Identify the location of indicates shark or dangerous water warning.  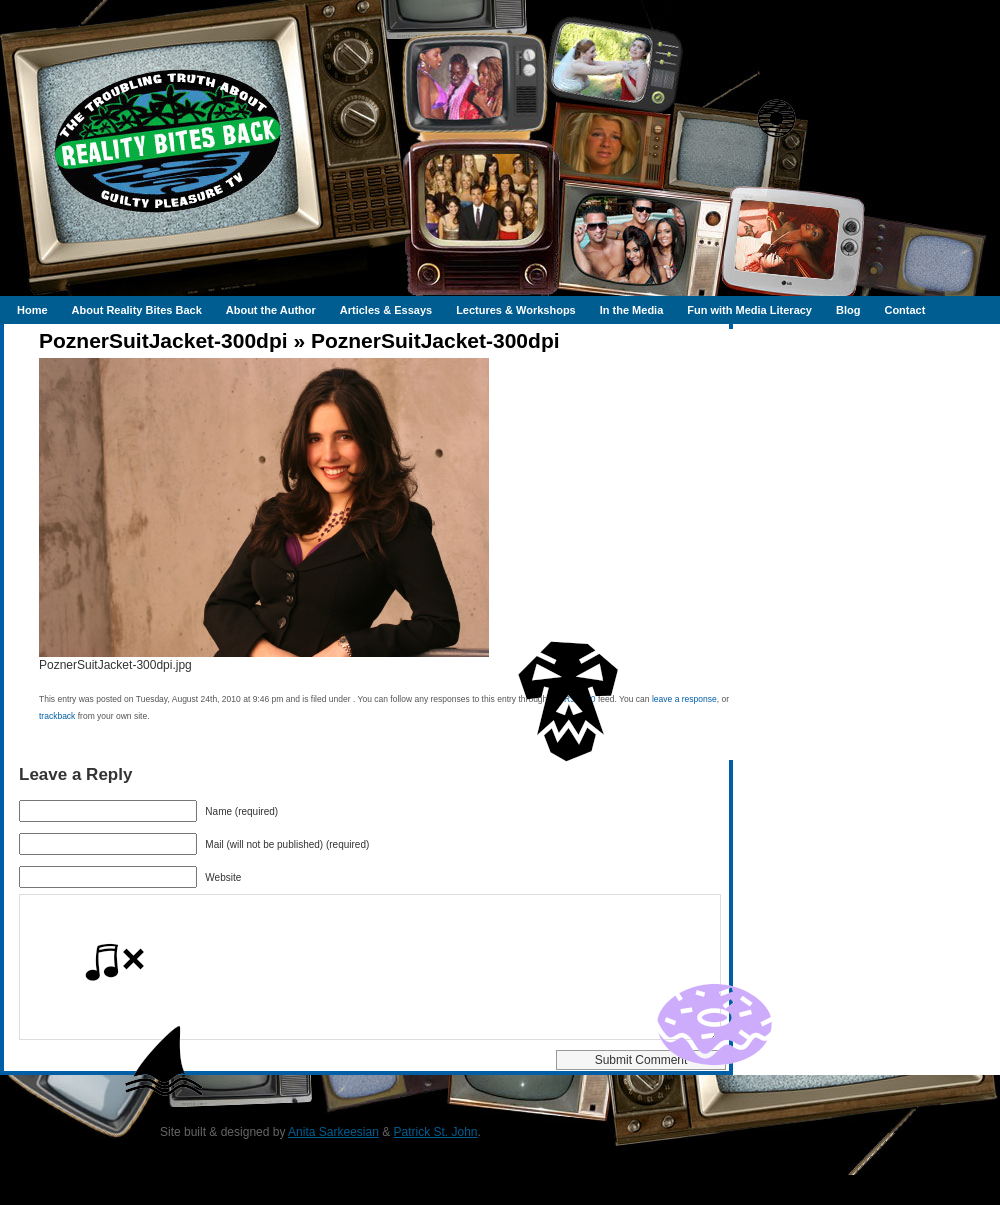
(164, 1061).